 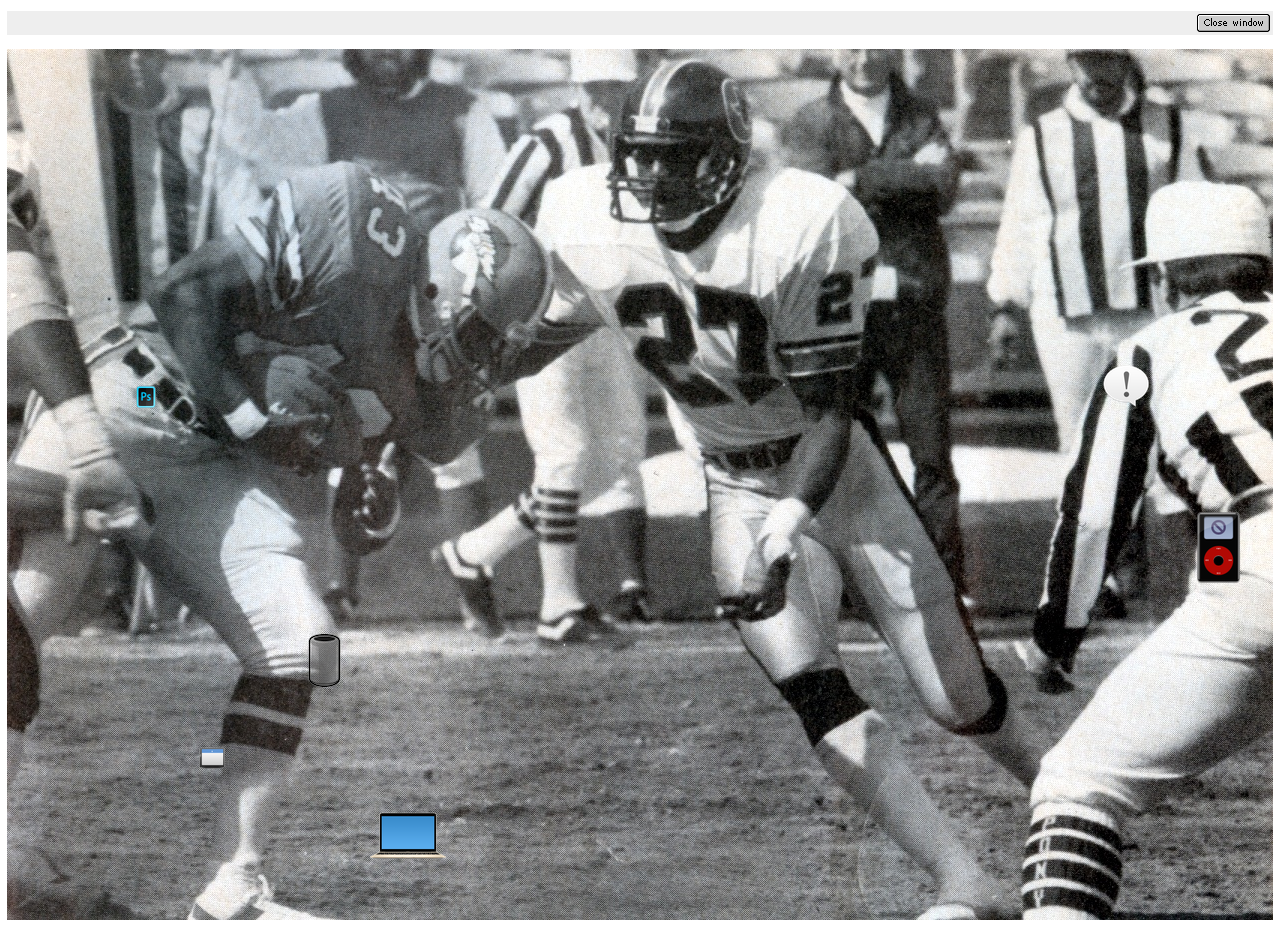 I want to click on open adobe xd application, so click(x=212, y=758).